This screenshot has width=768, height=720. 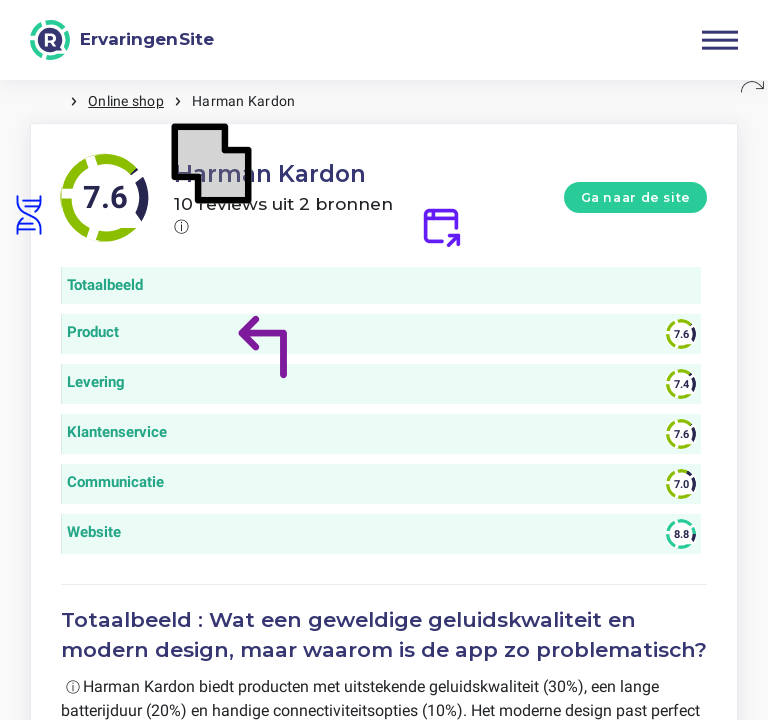 What do you see at coordinates (441, 226) in the screenshot?
I see `share current webpage` at bounding box center [441, 226].